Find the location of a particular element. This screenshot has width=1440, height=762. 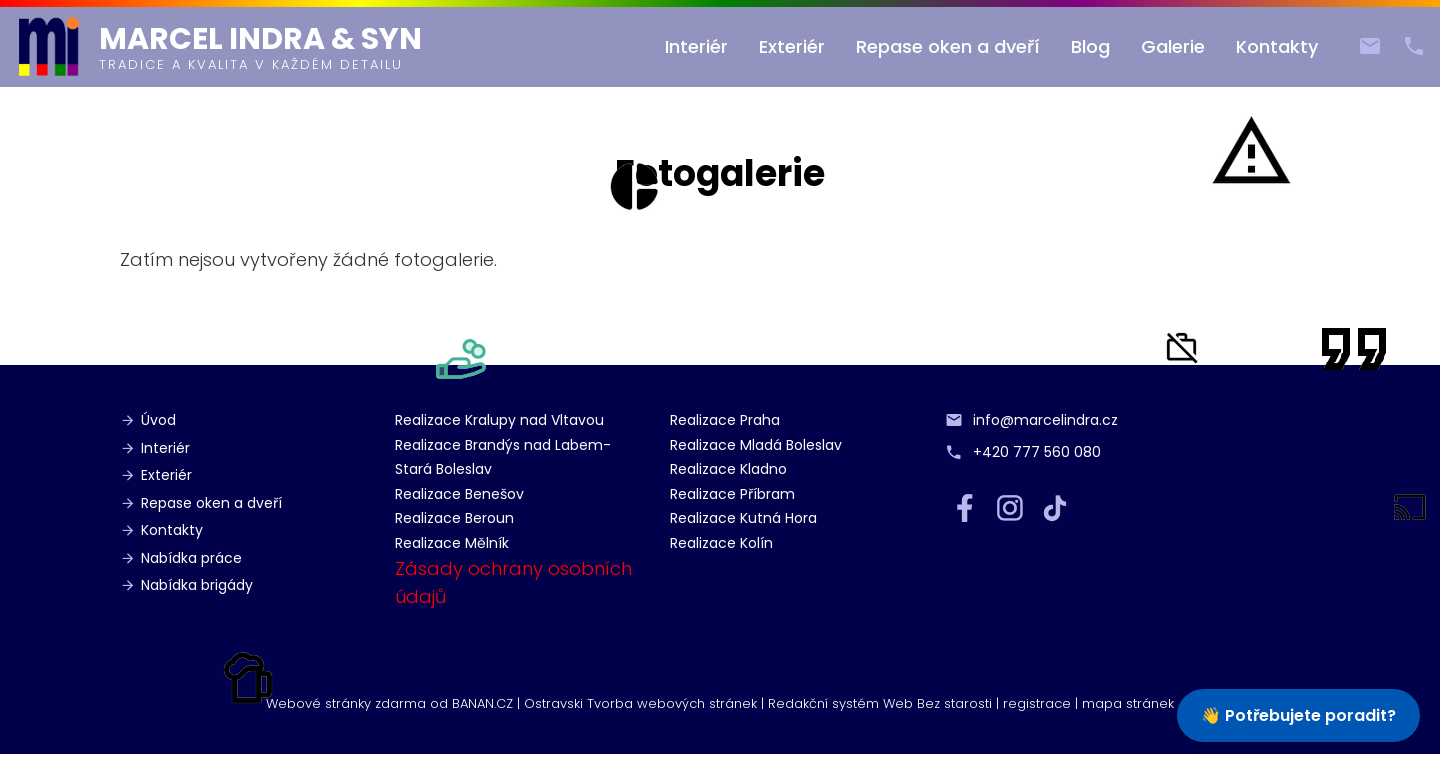

work mode disabled or unavailable is located at coordinates (1181, 347).